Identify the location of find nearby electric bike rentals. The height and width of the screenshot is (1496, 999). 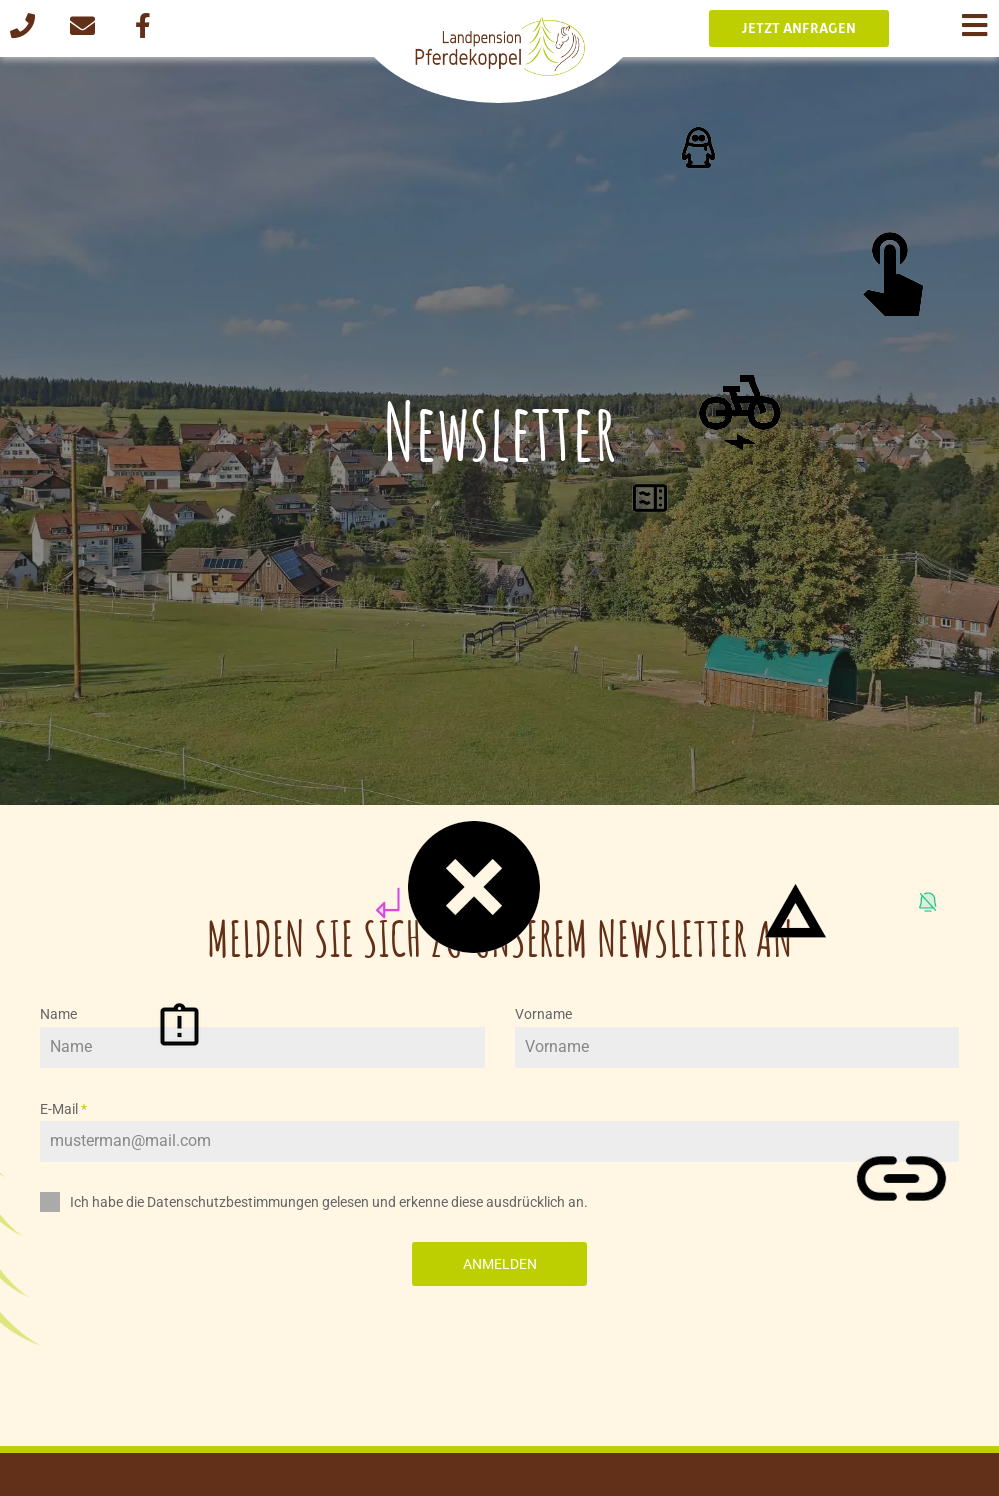
(740, 413).